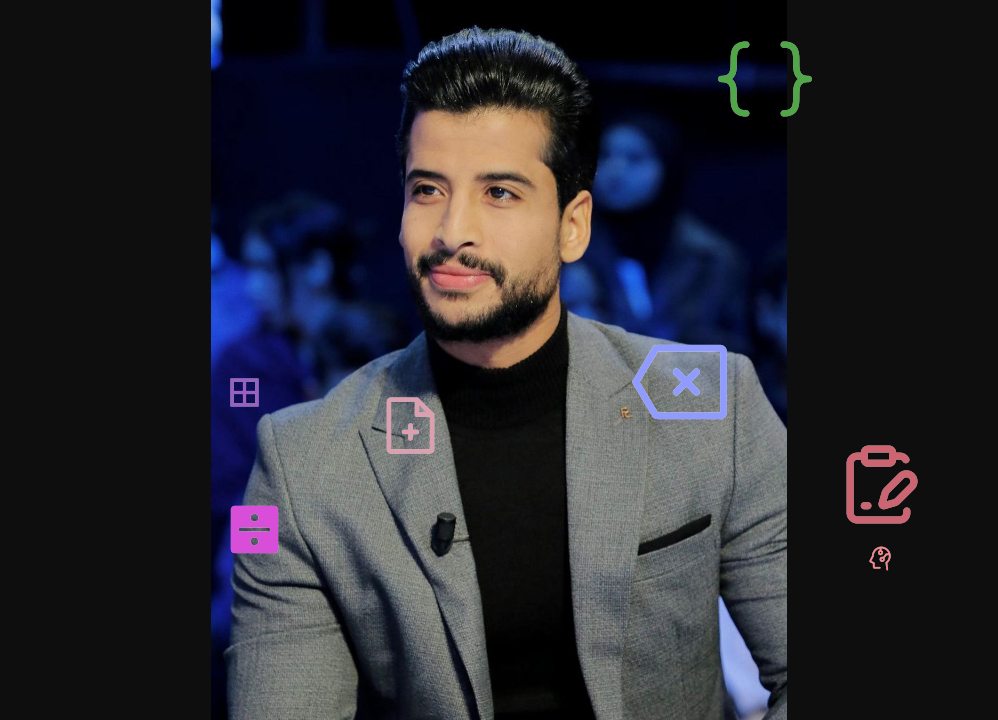 This screenshot has height=720, width=998. I want to click on delete the previous character, so click(683, 382).